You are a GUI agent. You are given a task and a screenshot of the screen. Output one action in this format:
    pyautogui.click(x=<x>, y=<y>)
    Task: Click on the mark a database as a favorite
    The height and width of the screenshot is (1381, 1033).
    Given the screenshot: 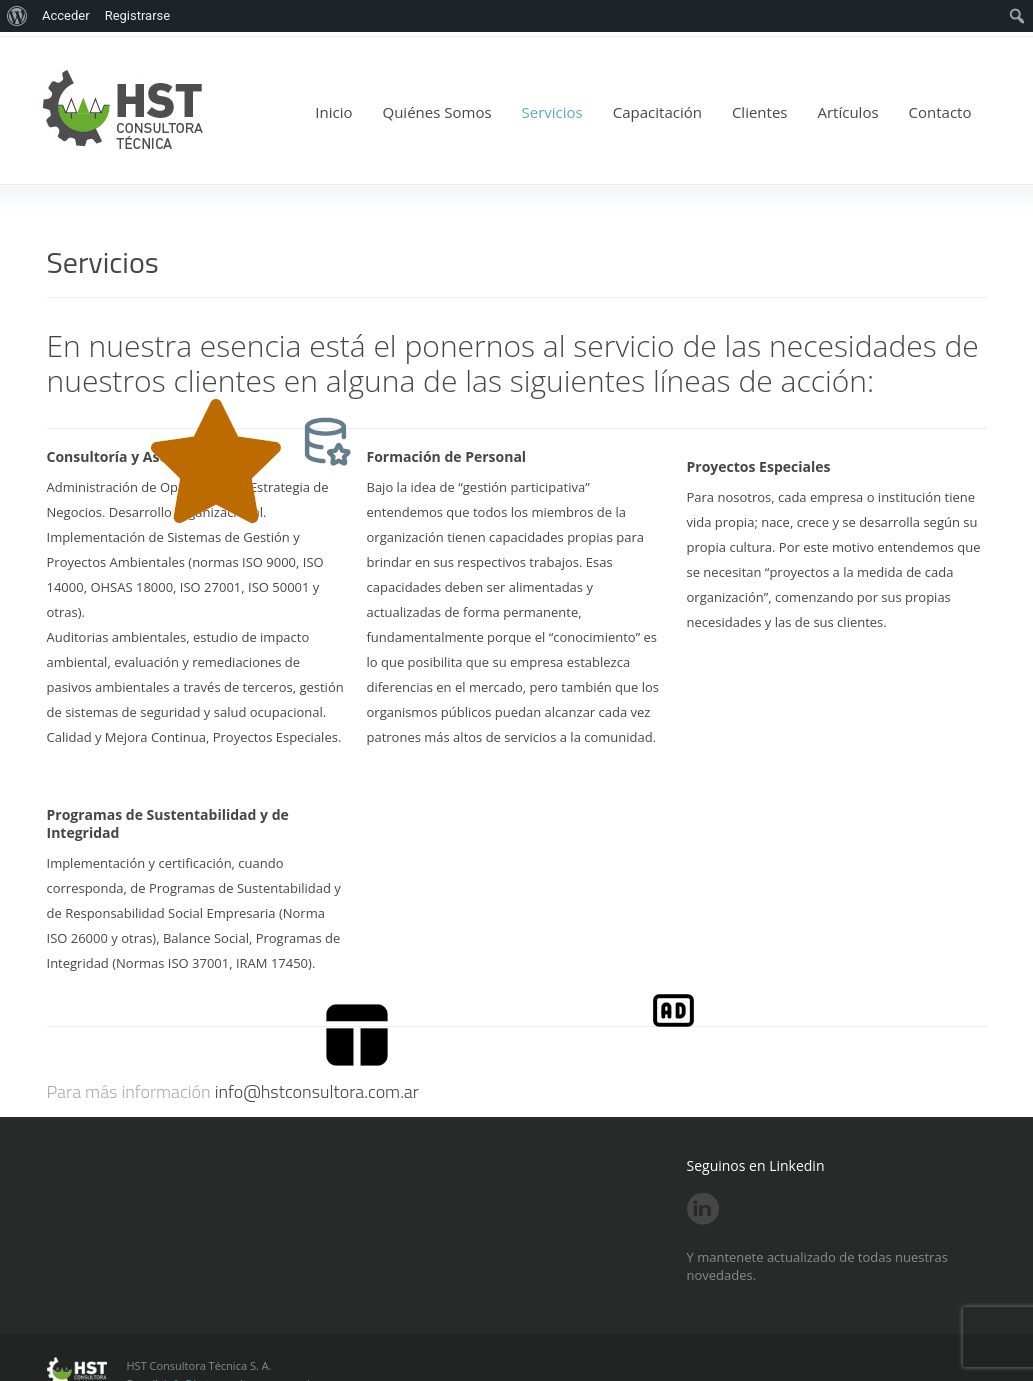 What is the action you would take?
    pyautogui.click(x=325, y=440)
    